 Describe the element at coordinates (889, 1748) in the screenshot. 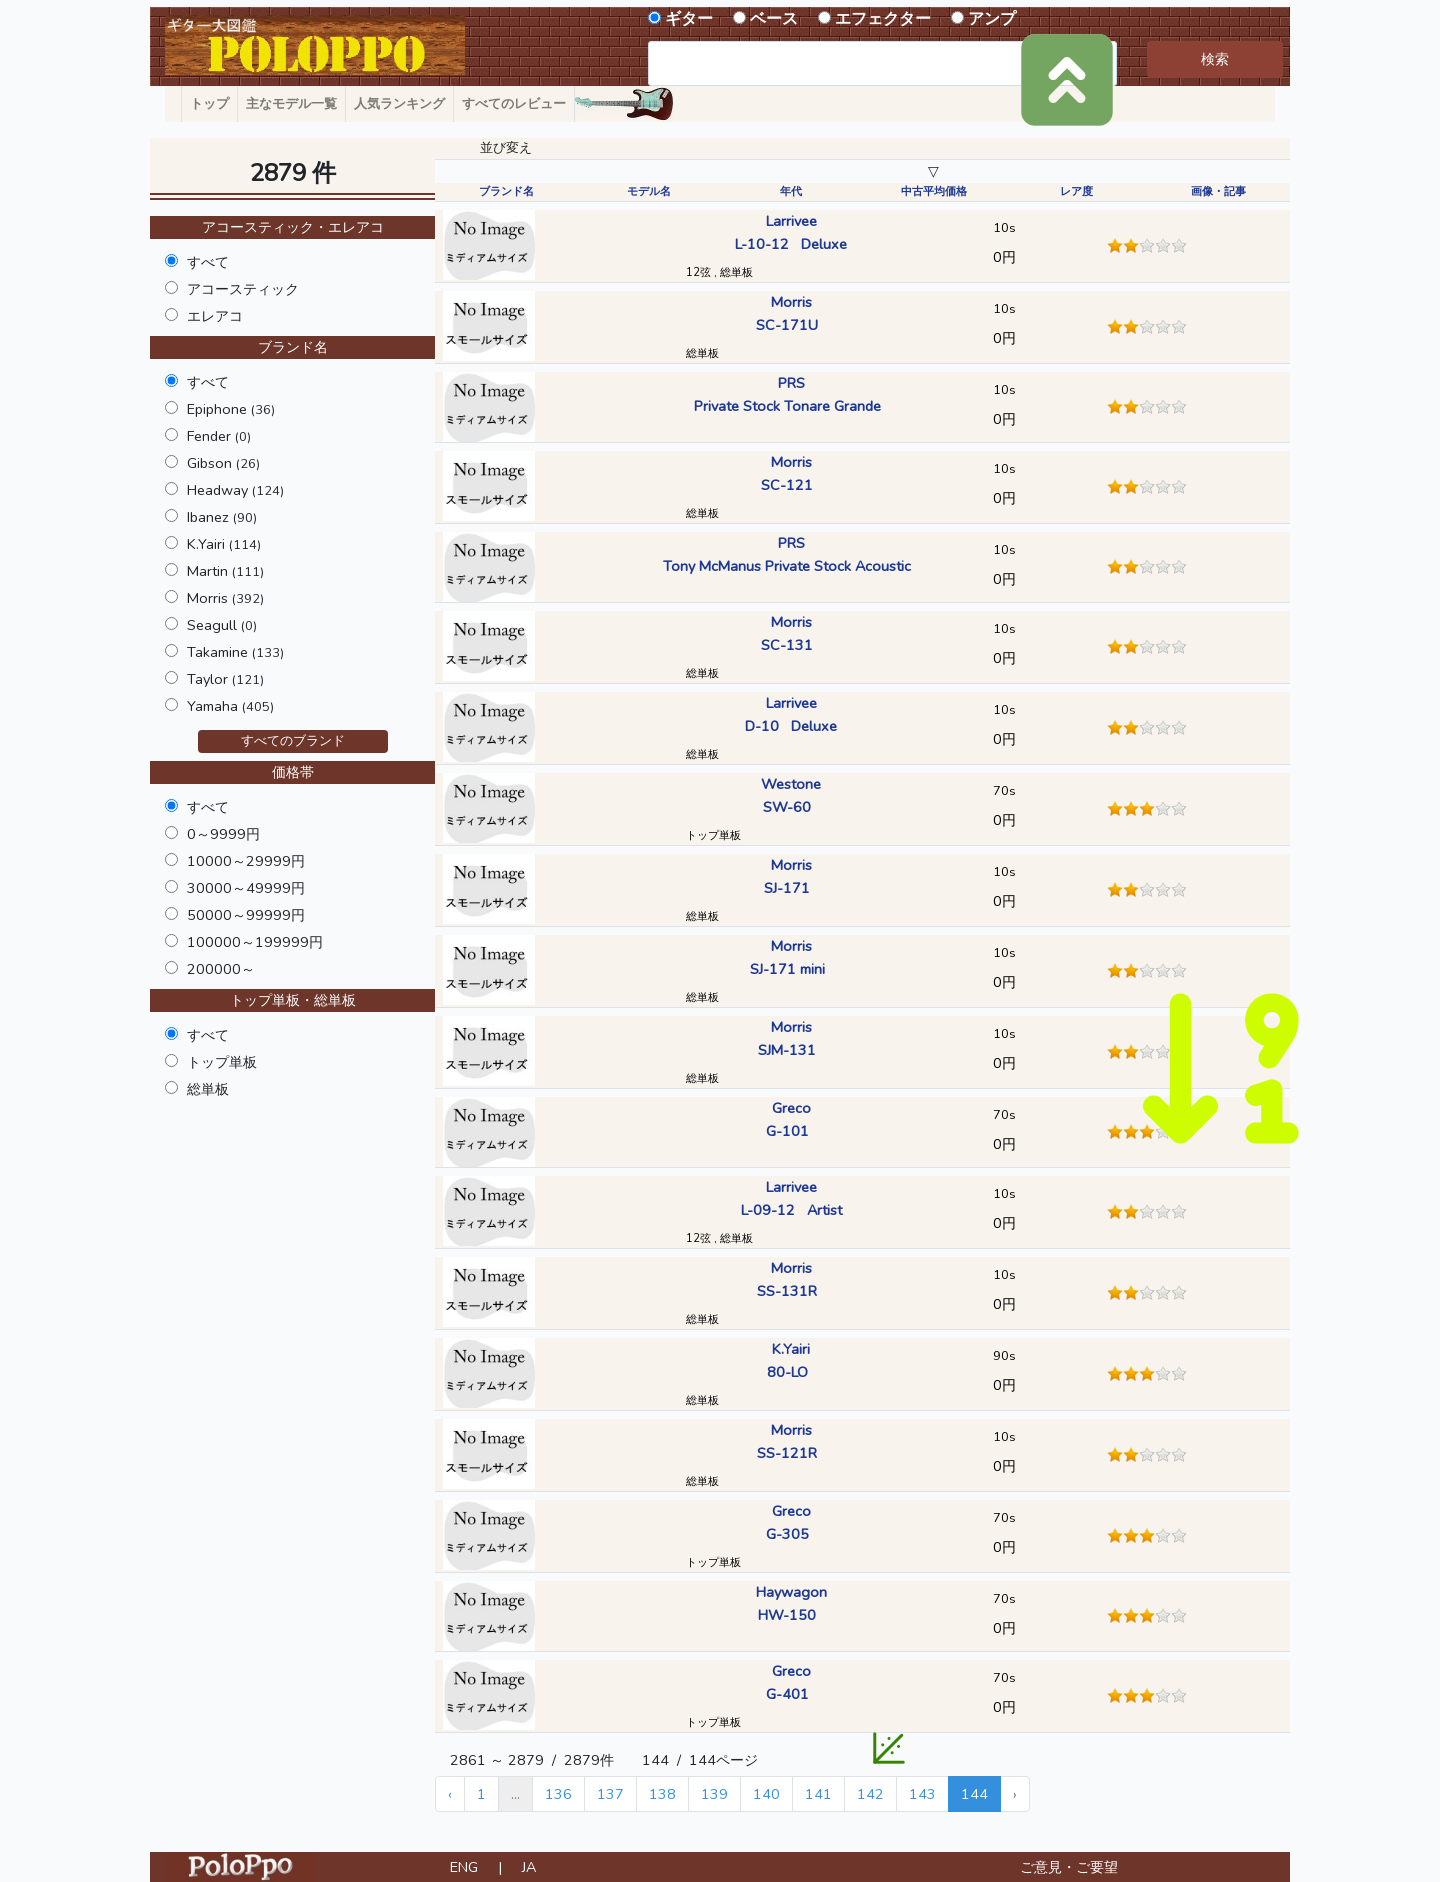

I see `view covariate analysis chart` at that location.